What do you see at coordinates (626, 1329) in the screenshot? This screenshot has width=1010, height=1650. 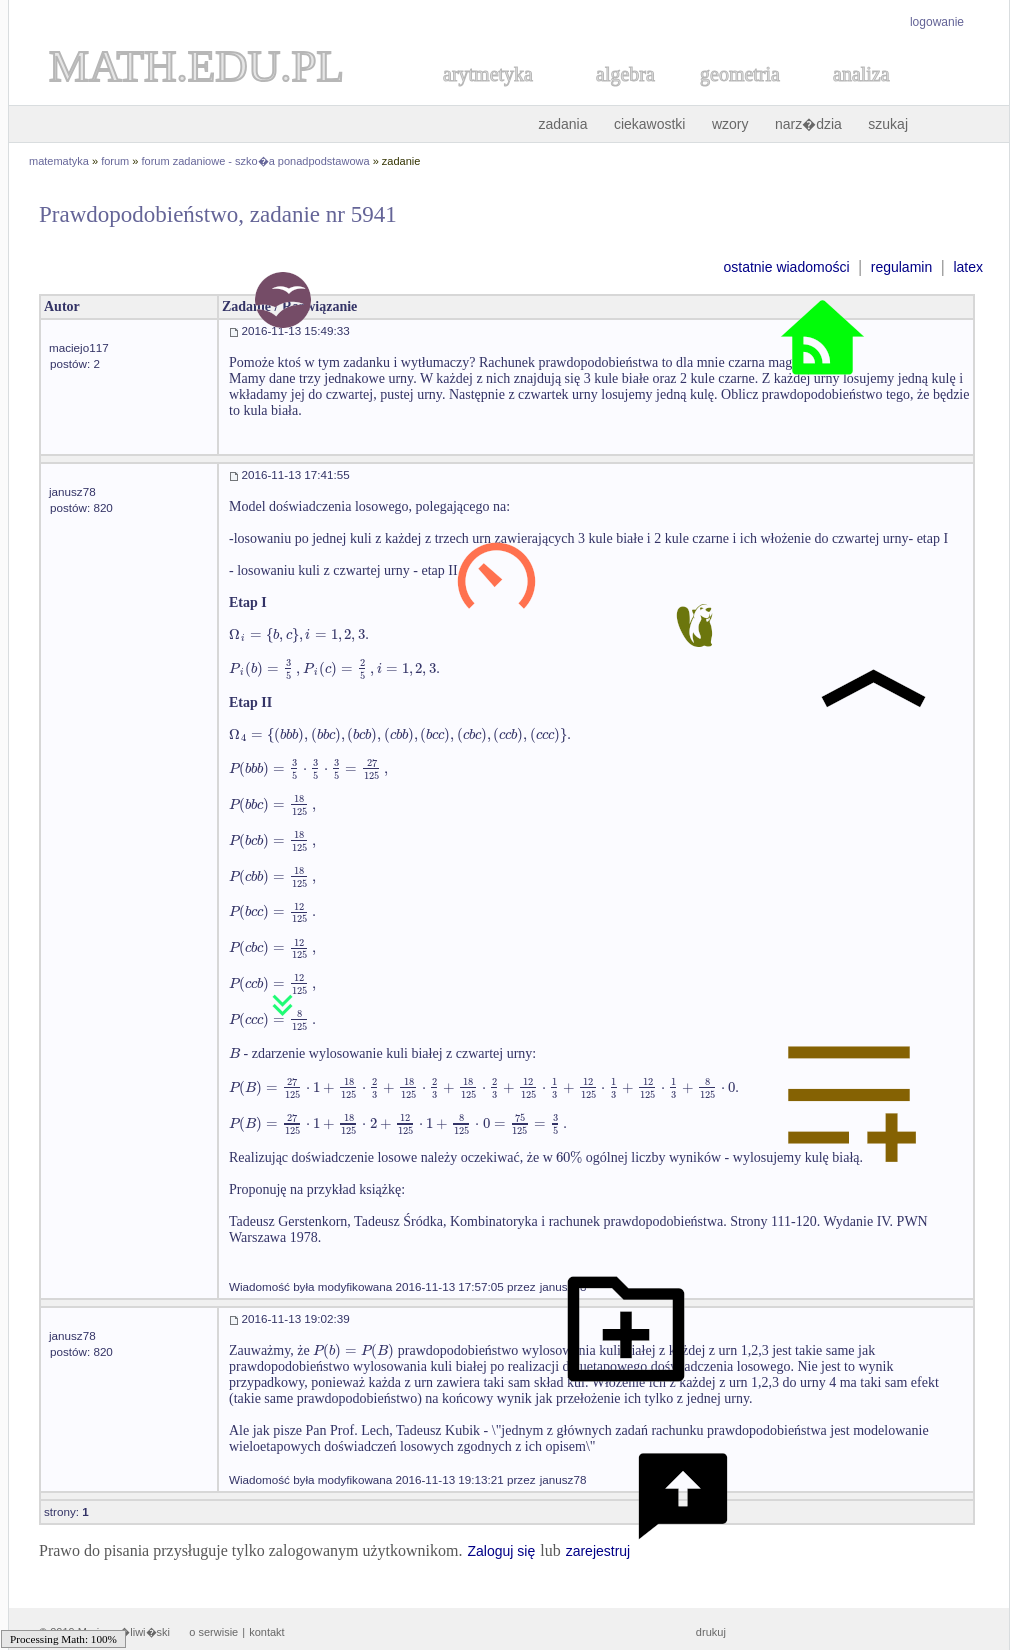 I see `create a new folder` at bounding box center [626, 1329].